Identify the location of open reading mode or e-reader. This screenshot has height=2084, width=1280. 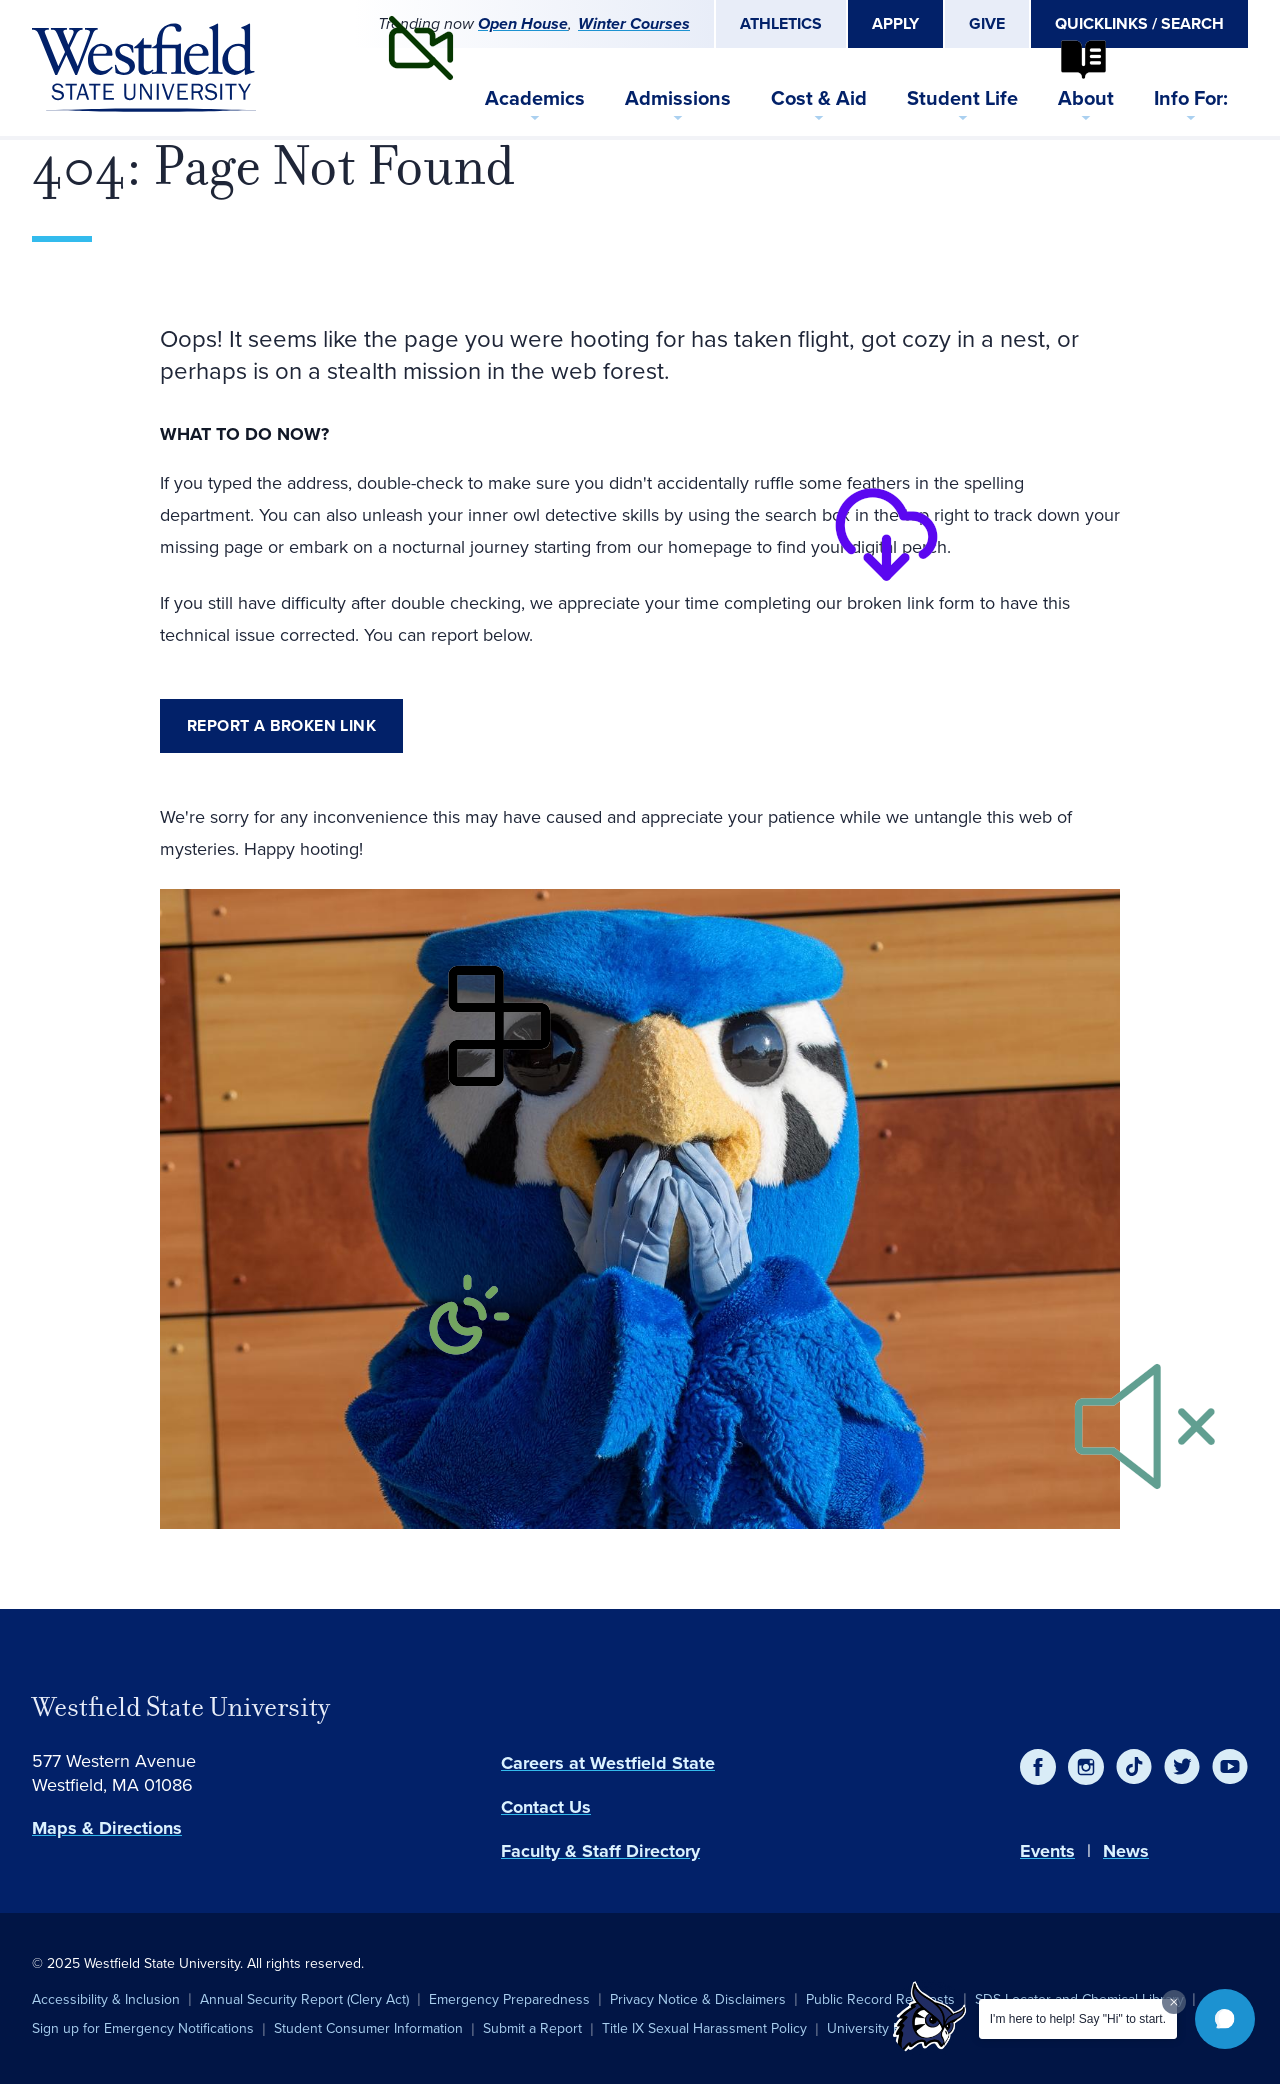
(1083, 56).